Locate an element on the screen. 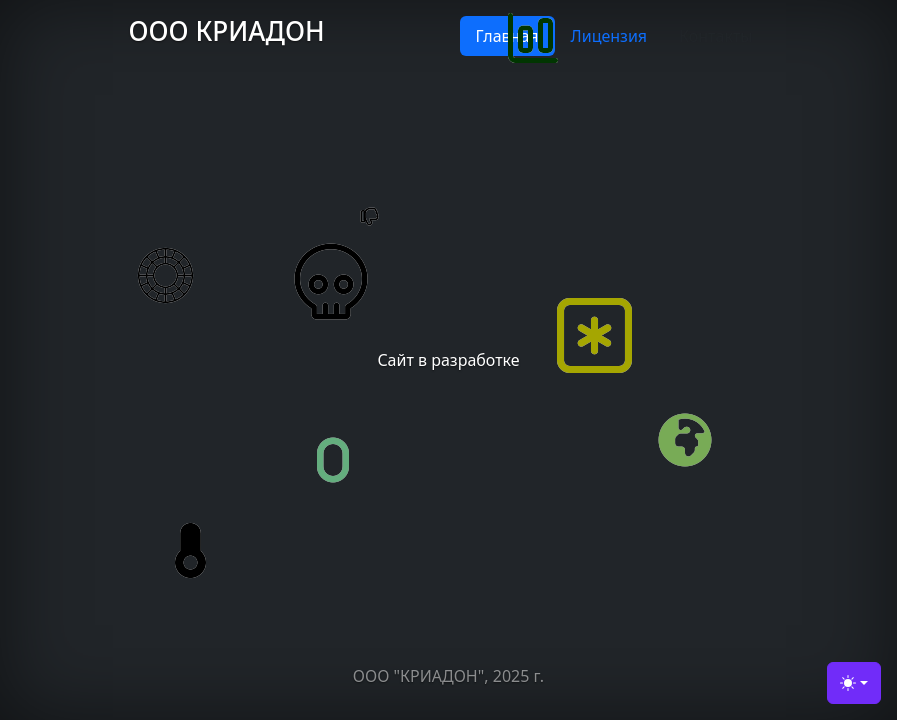 Image resolution: width=897 pixels, height=720 pixels. access API keys or secrets is located at coordinates (594, 335).